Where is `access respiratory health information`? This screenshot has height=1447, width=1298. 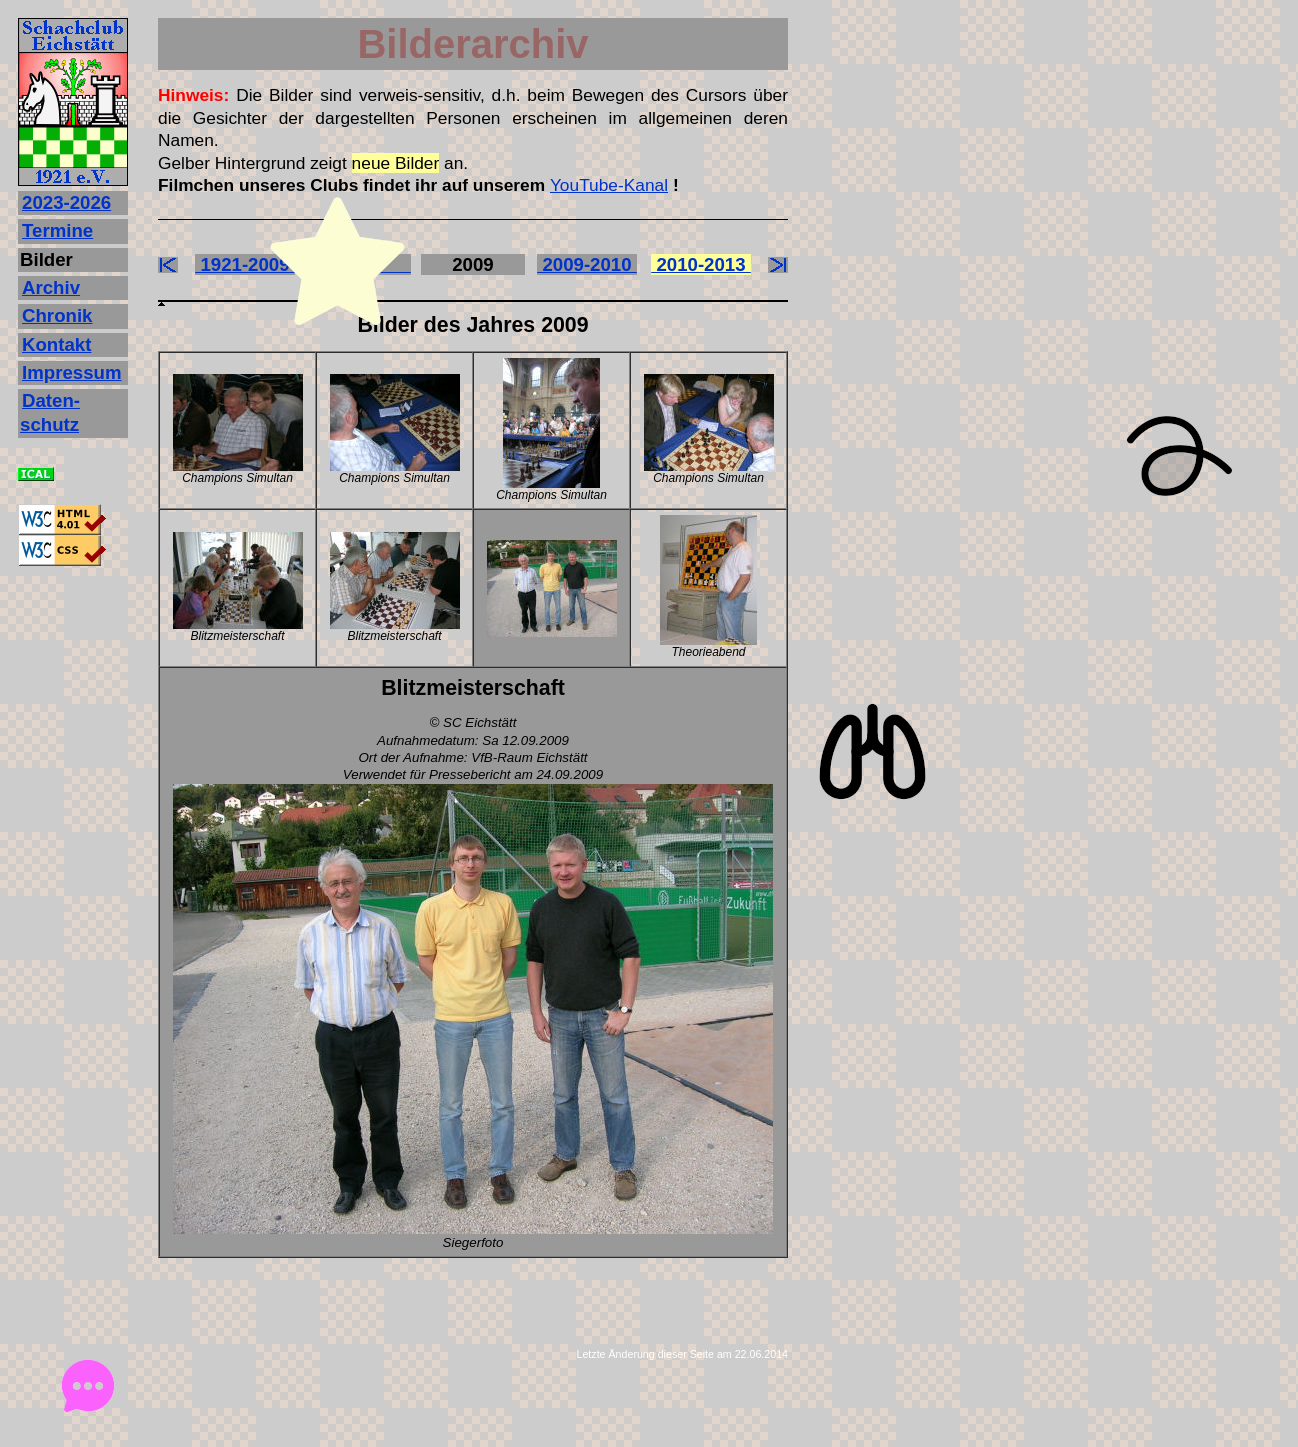
access respiratory health information is located at coordinates (872, 751).